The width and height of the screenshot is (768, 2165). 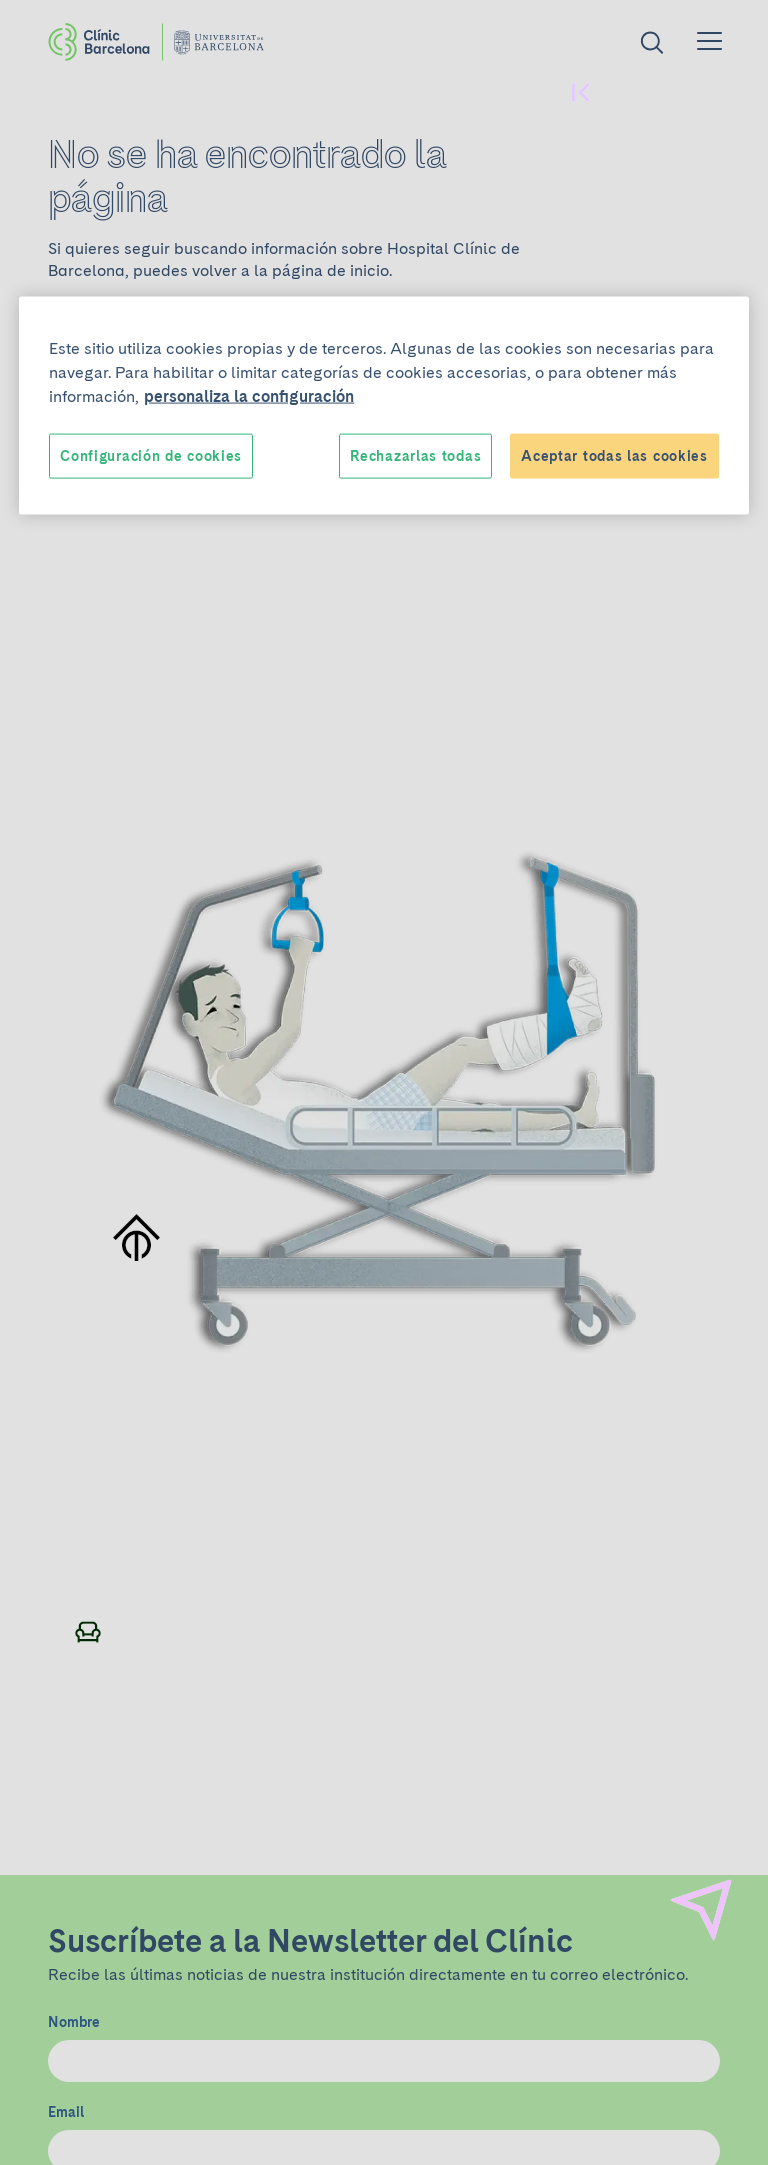 What do you see at coordinates (702, 1909) in the screenshot?
I see `send a message` at bounding box center [702, 1909].